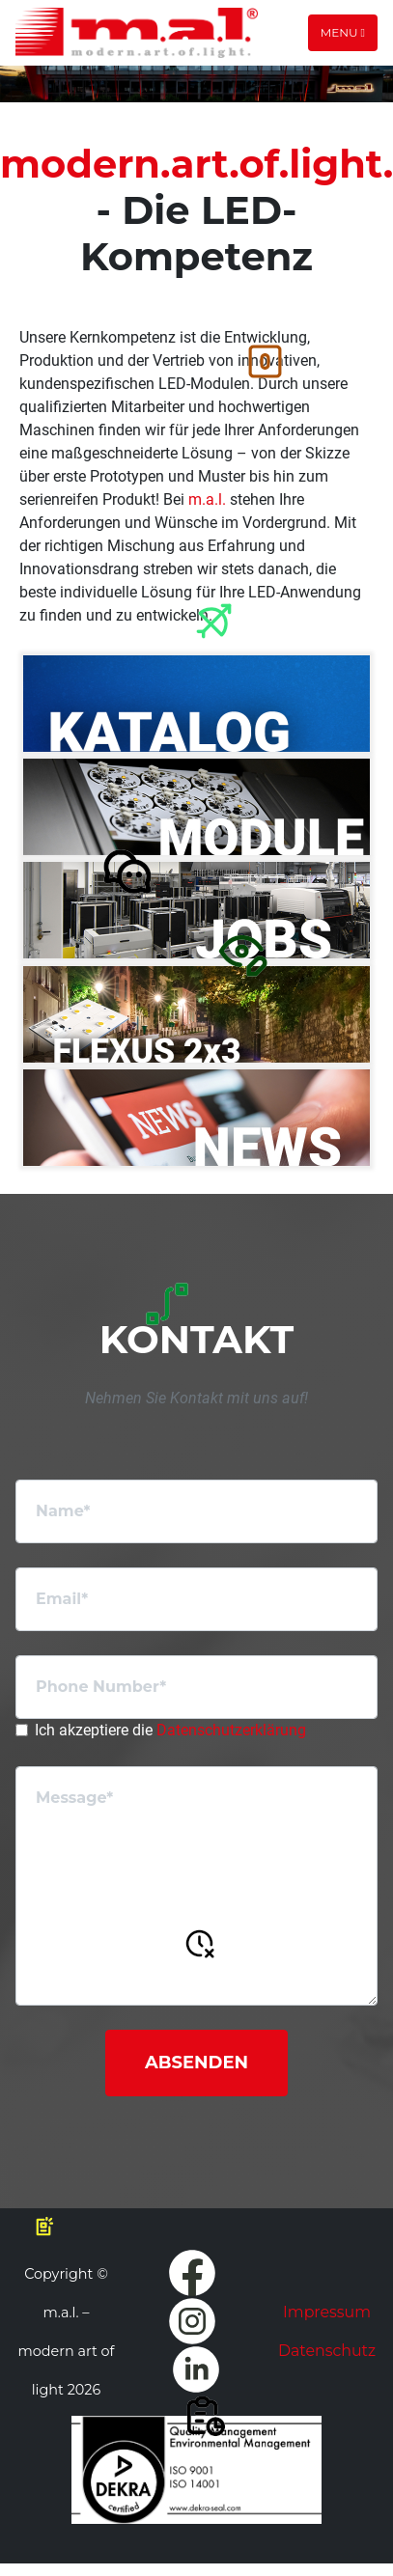 Image resolution: width=393 pixels, height=2576 pixels. What do you see at coordinates (265, 361) in the screenshot?
I see `indicates zero items or empty count` at bounding box center [265, 361].